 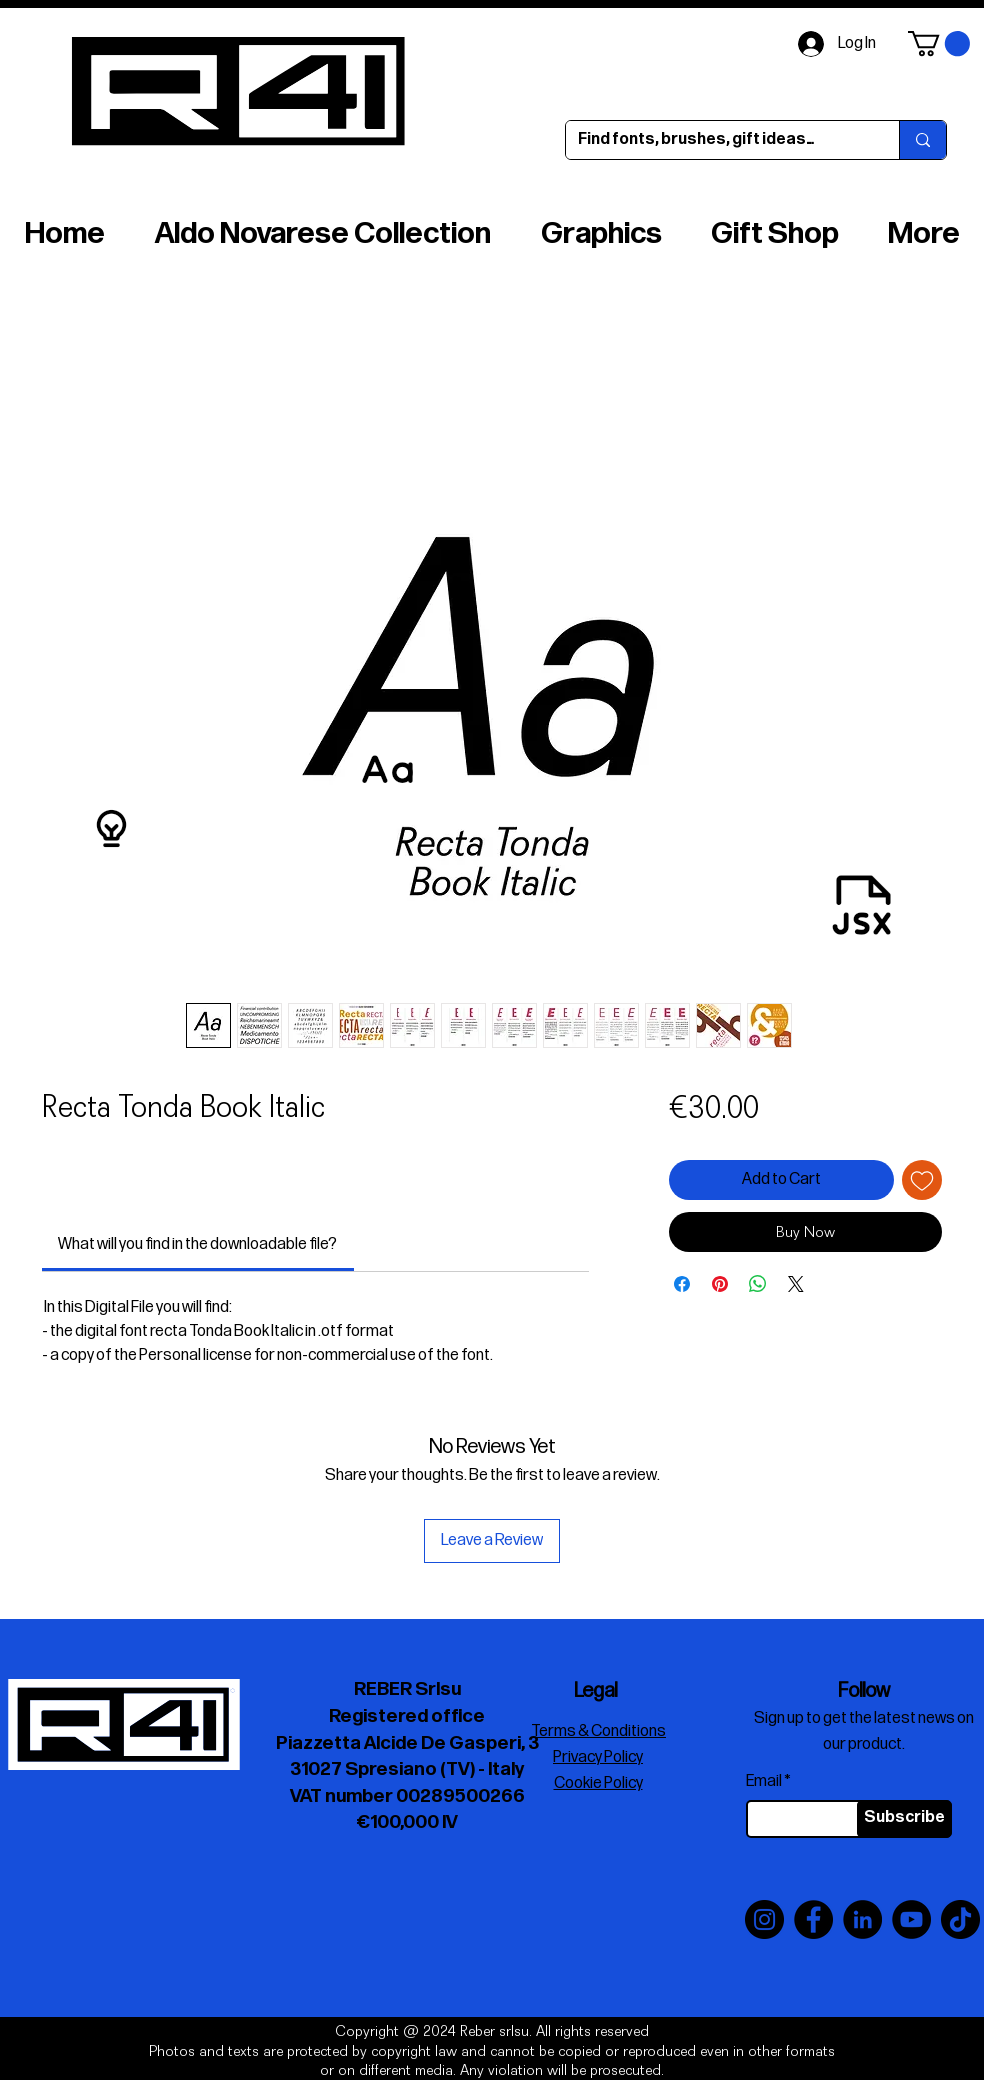 What do you see at coordinates (111, 828) in the screenshot?
I see `access tips or helpful suggestions` at bounding box center [111, 828].